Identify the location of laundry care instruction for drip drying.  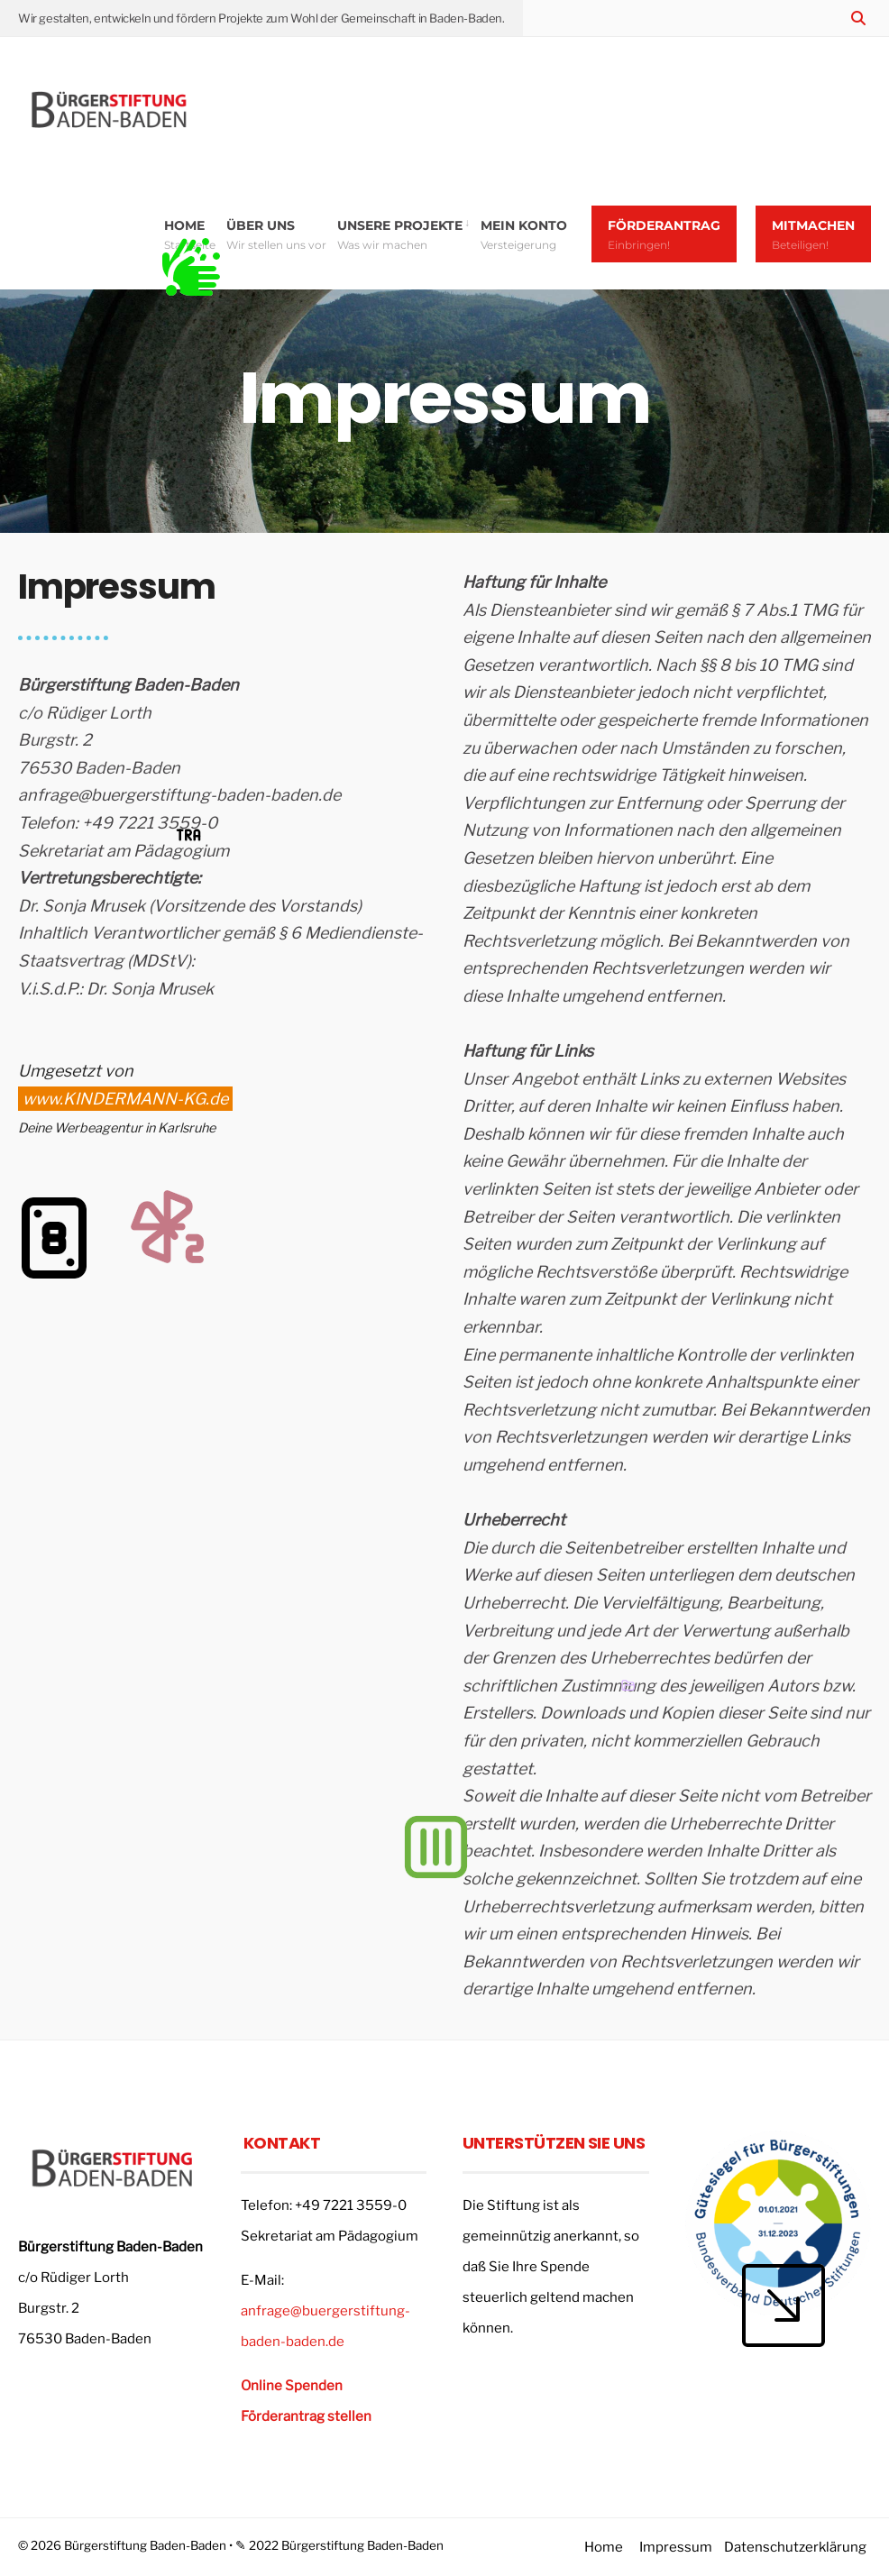
(435, 1847).